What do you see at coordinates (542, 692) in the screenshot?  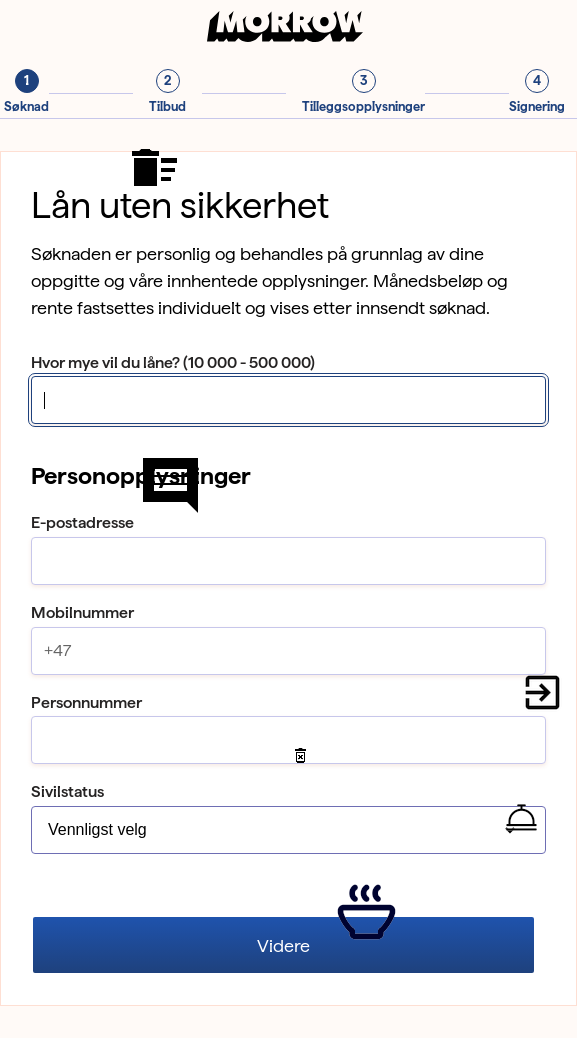 I see `log out of the current session` at bounding box center [542, 692].